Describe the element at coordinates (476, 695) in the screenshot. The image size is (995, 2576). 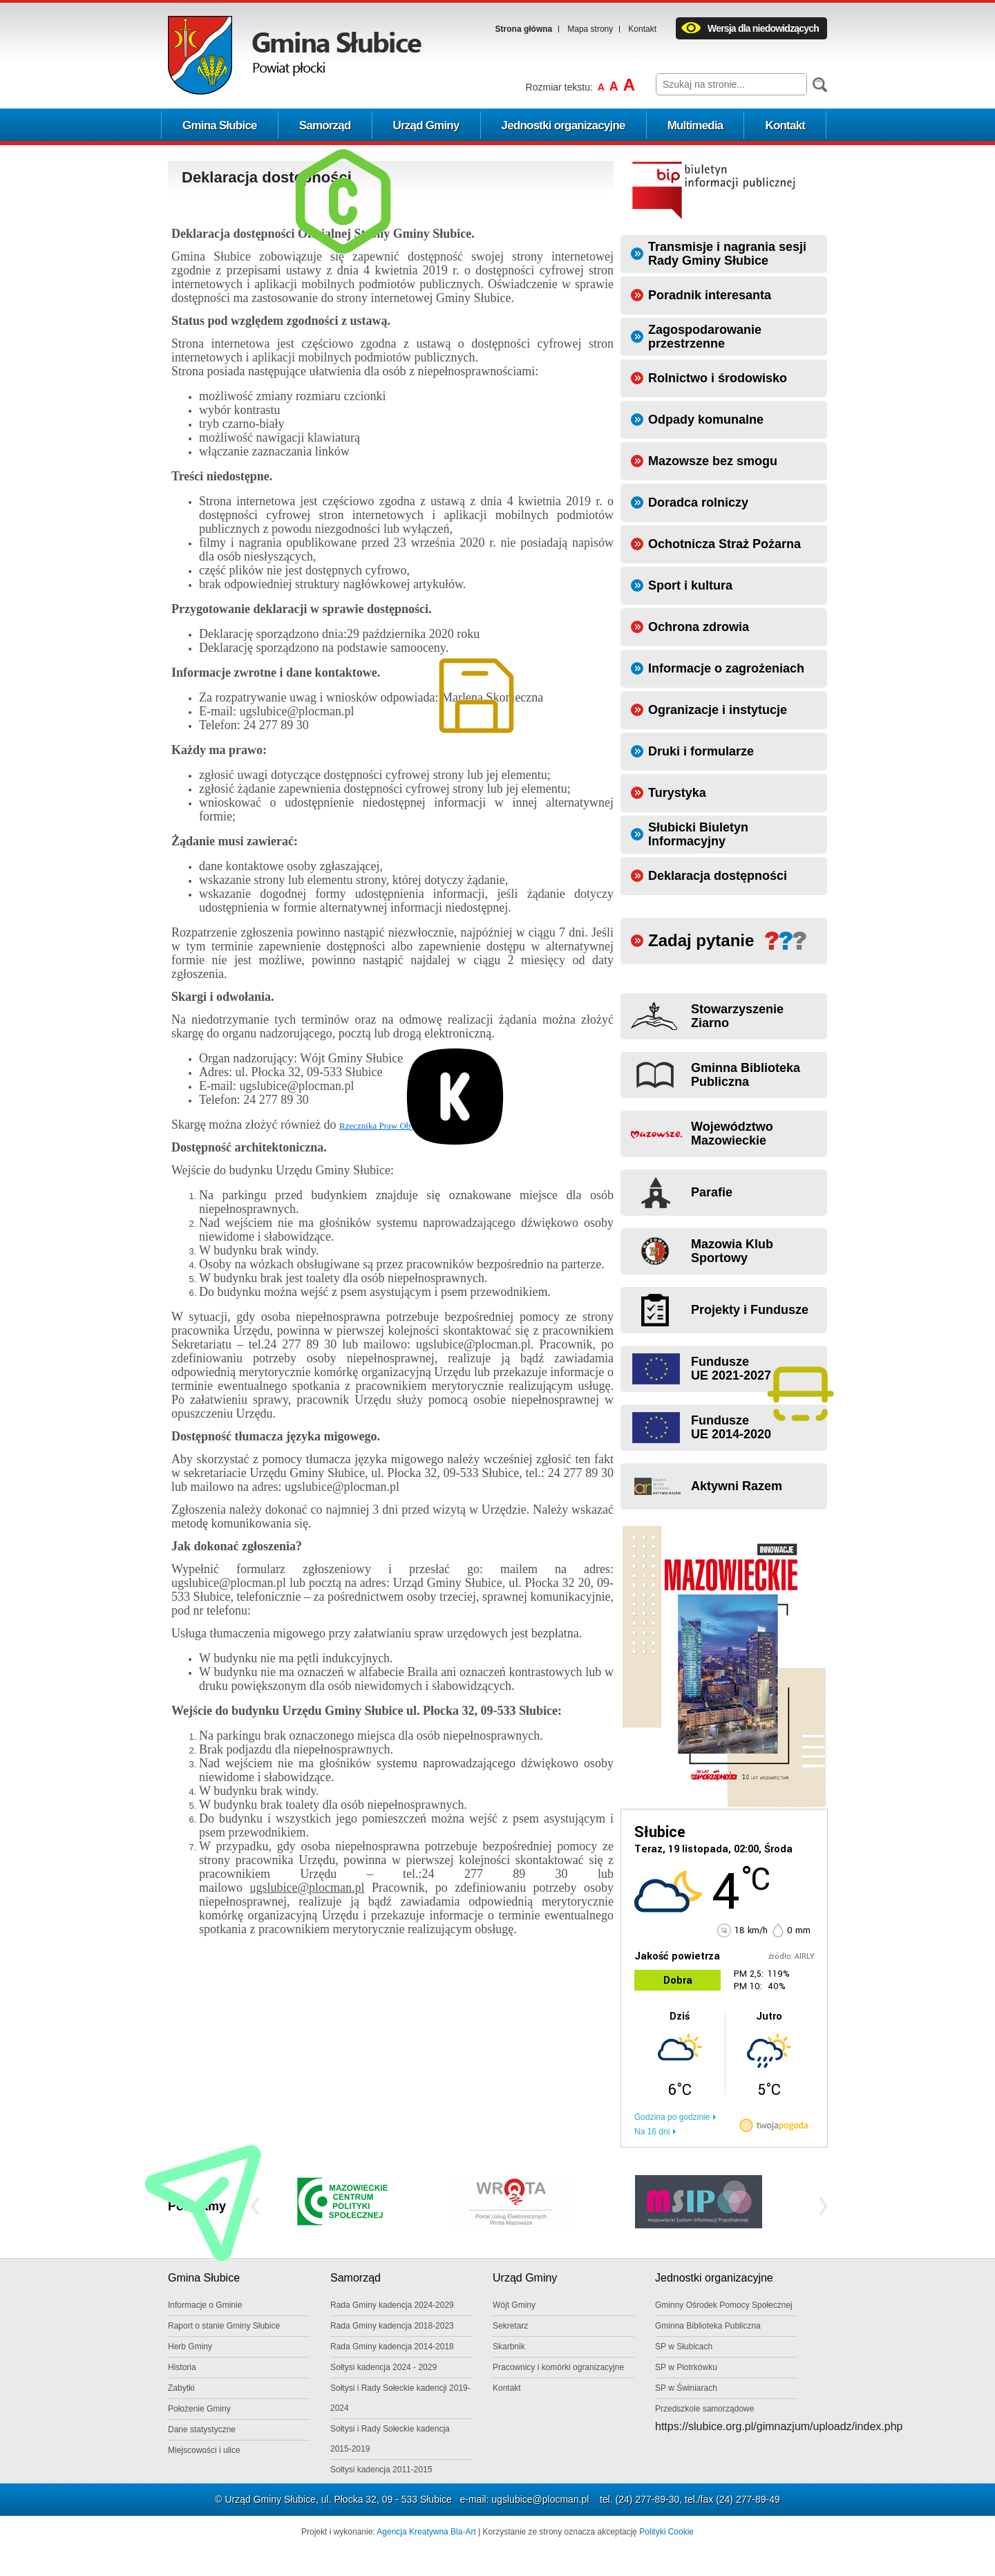
I see `save current file or document` at that location.